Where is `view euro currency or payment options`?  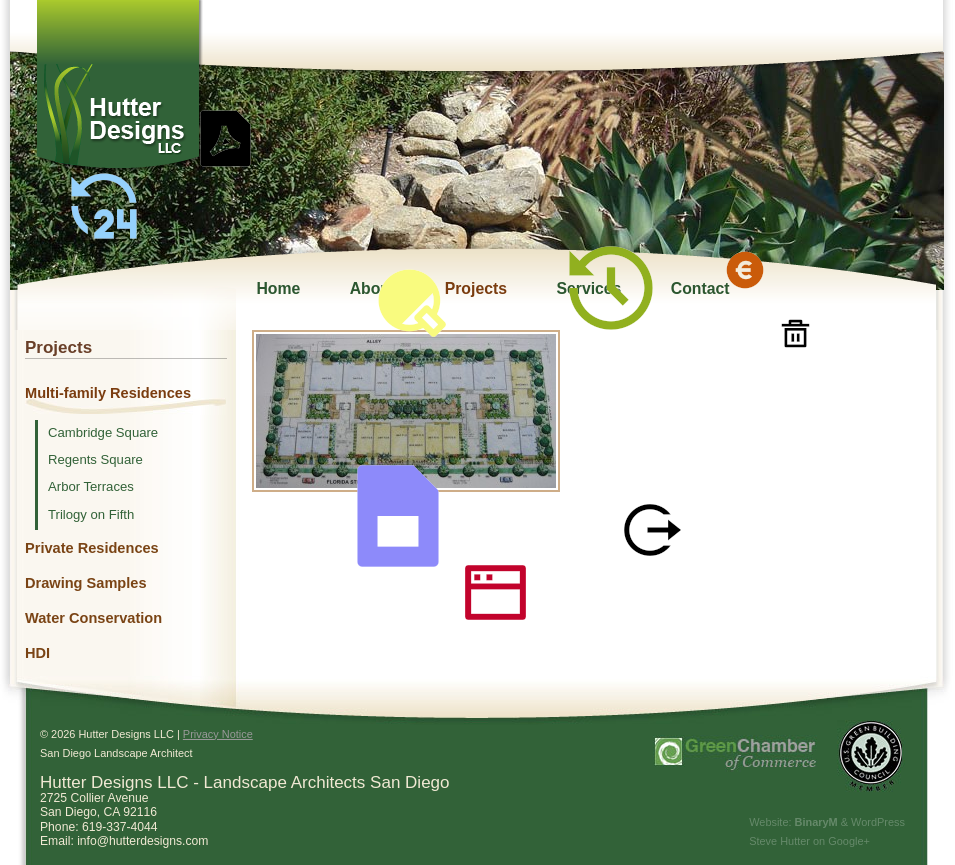 view euro currency or payment options is located at coordinates (745, 270).